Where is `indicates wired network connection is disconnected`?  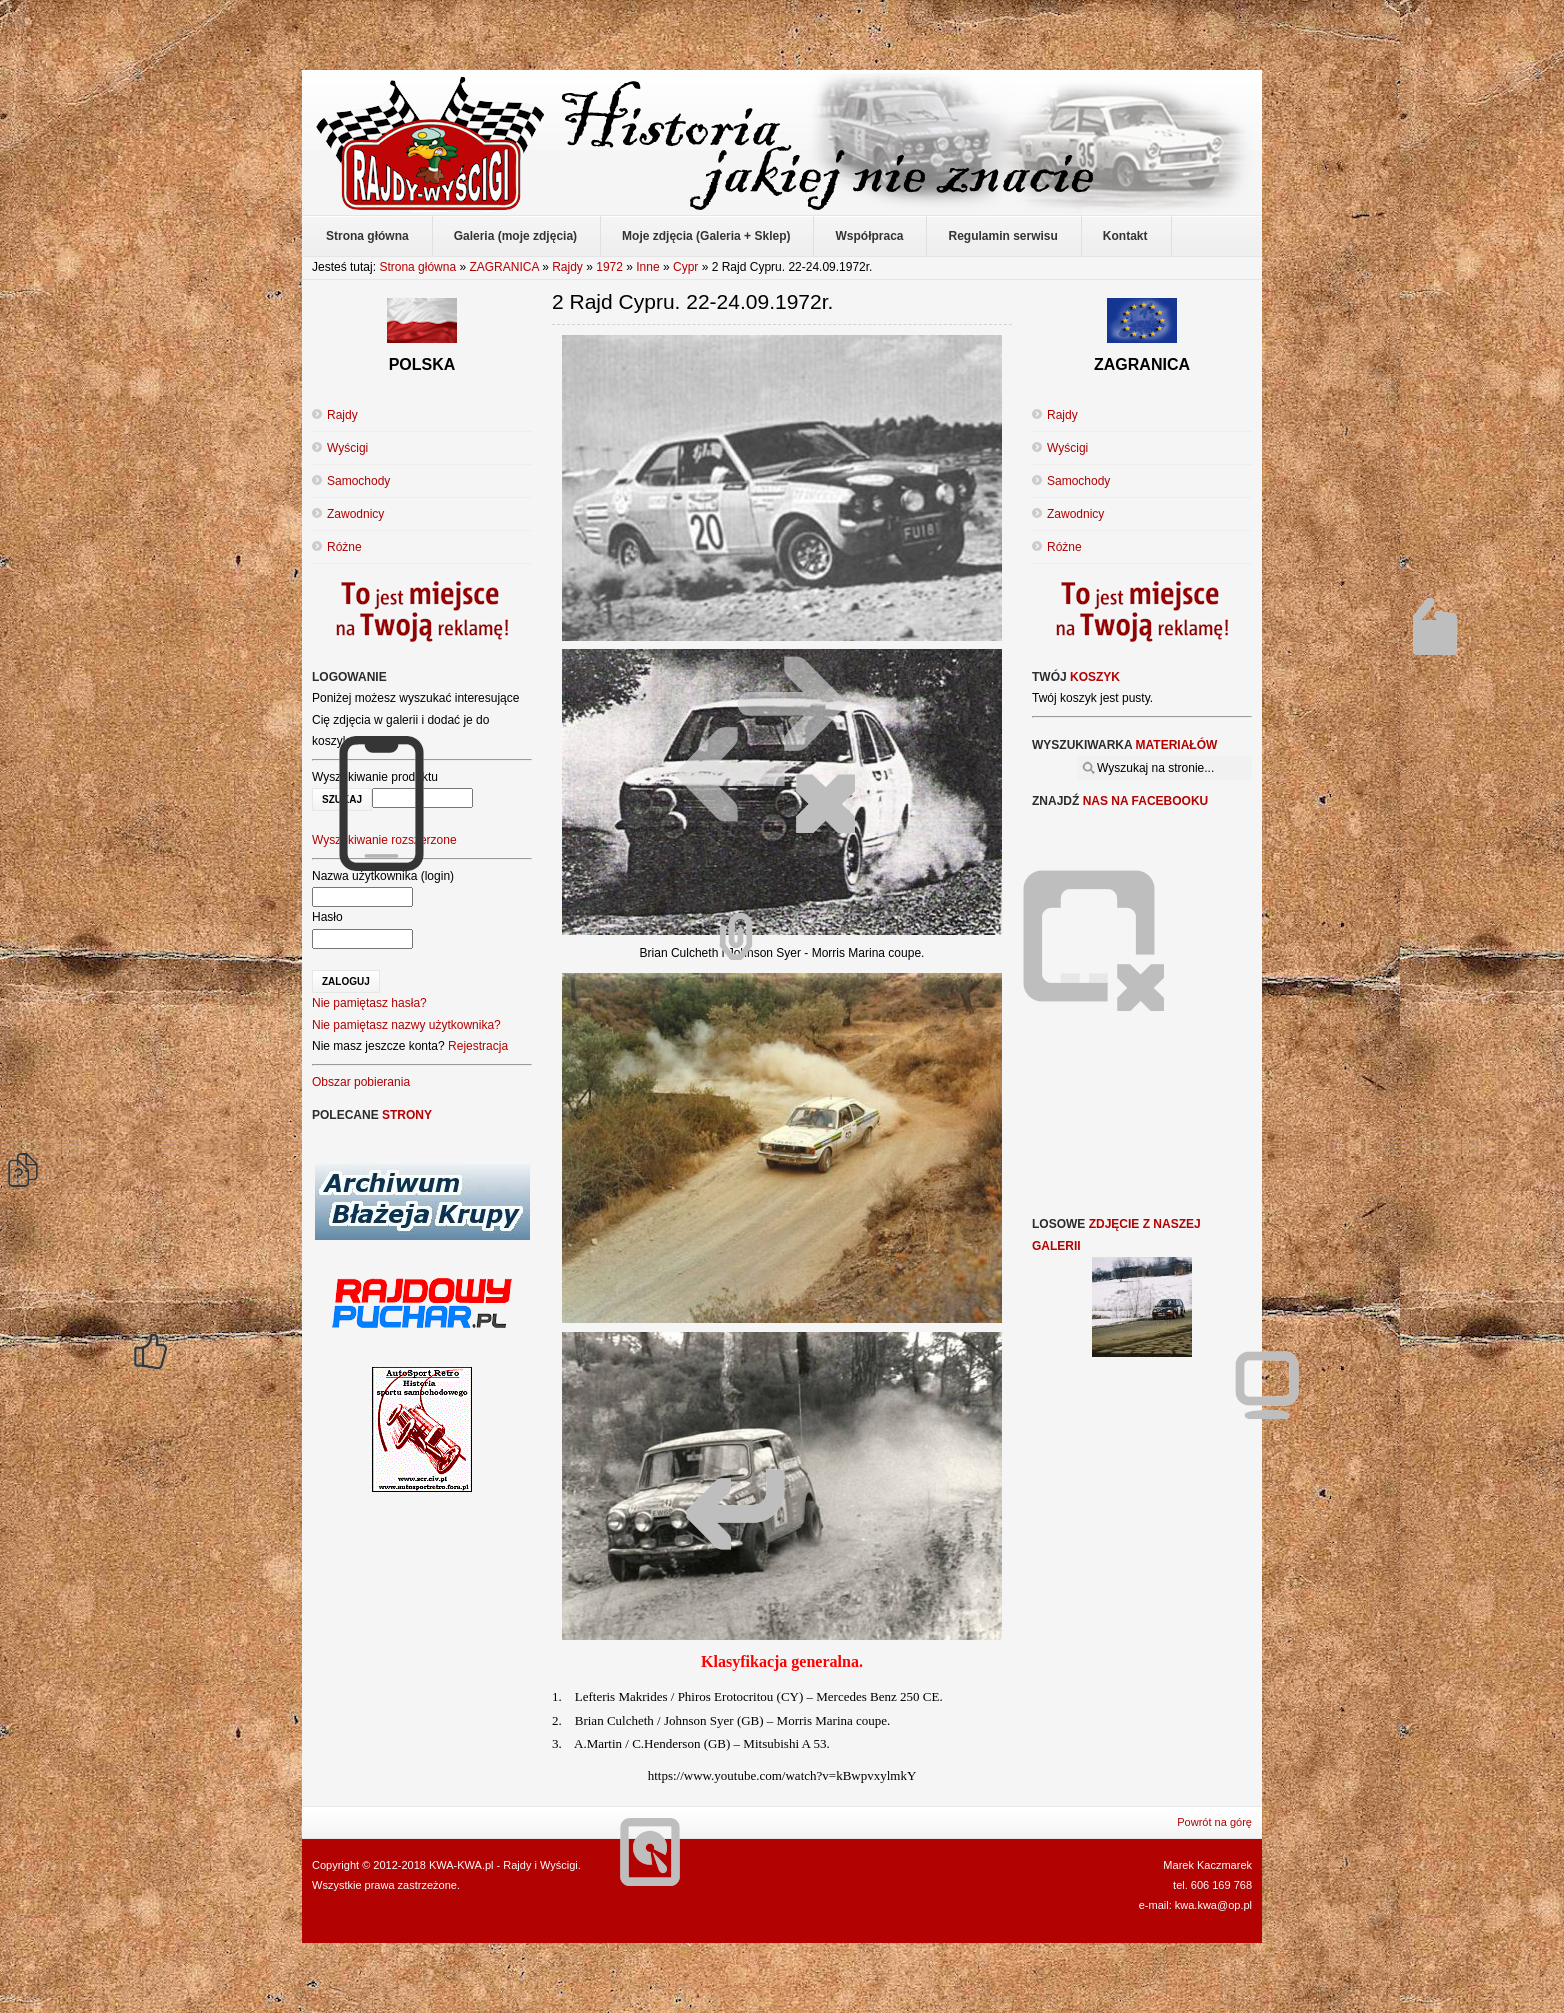 indicates wired network connection is disconnected is located at coordinates (1089, 936).